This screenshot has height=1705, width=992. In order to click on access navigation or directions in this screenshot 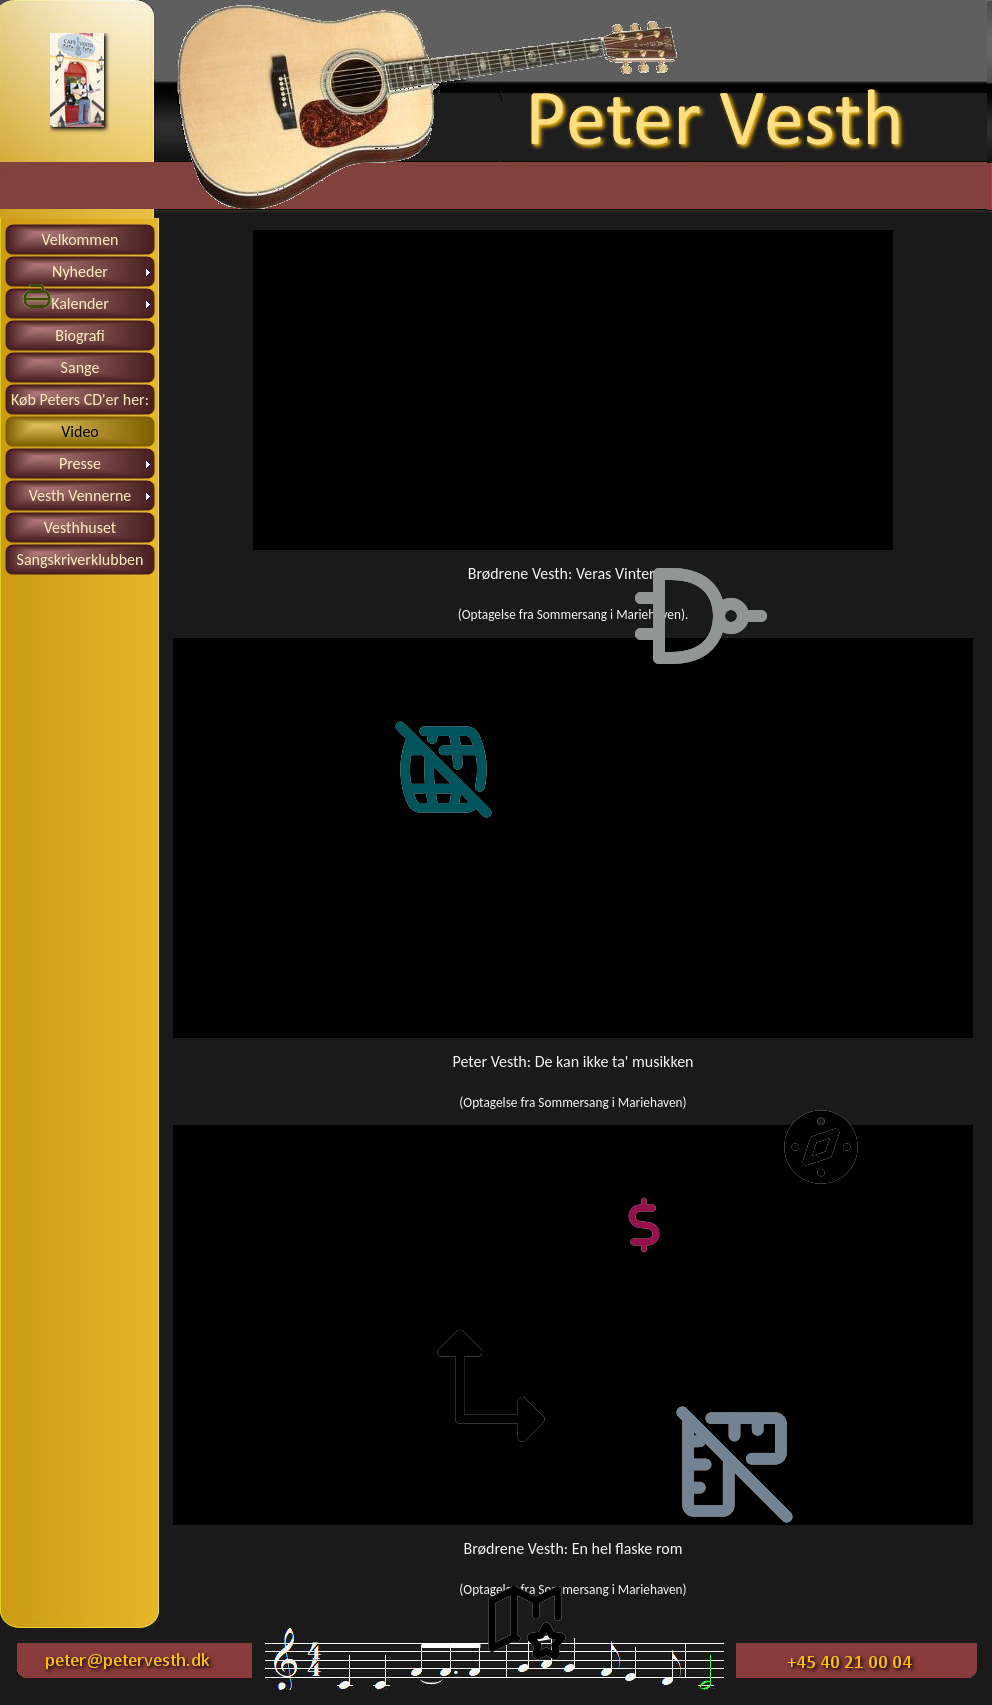, I will do `click(821, 1147)`.